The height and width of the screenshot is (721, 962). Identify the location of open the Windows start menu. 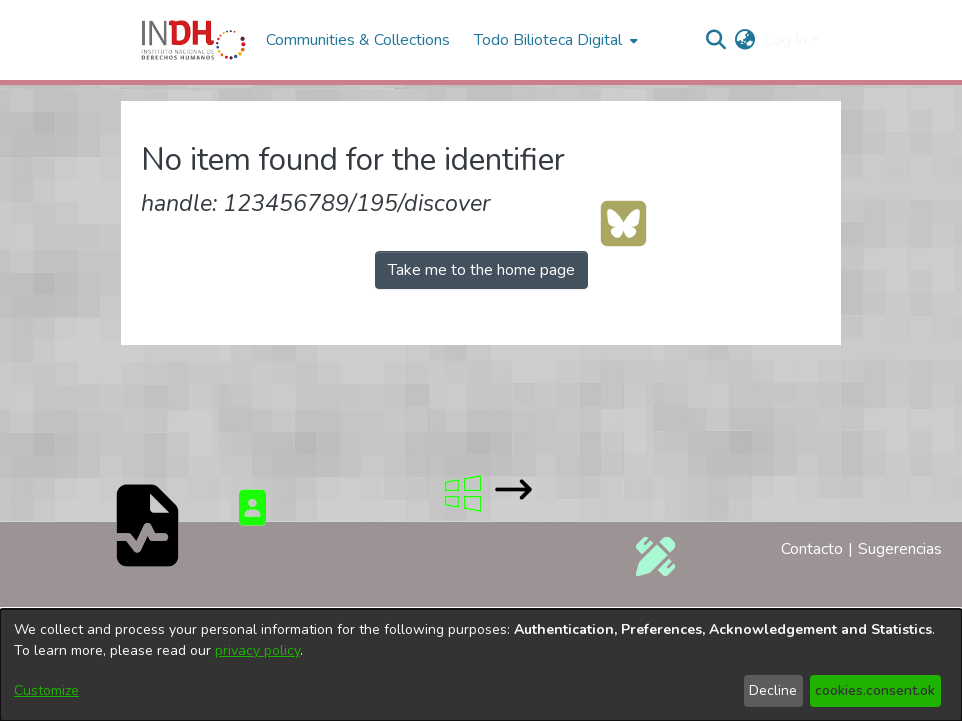
(464, 493).